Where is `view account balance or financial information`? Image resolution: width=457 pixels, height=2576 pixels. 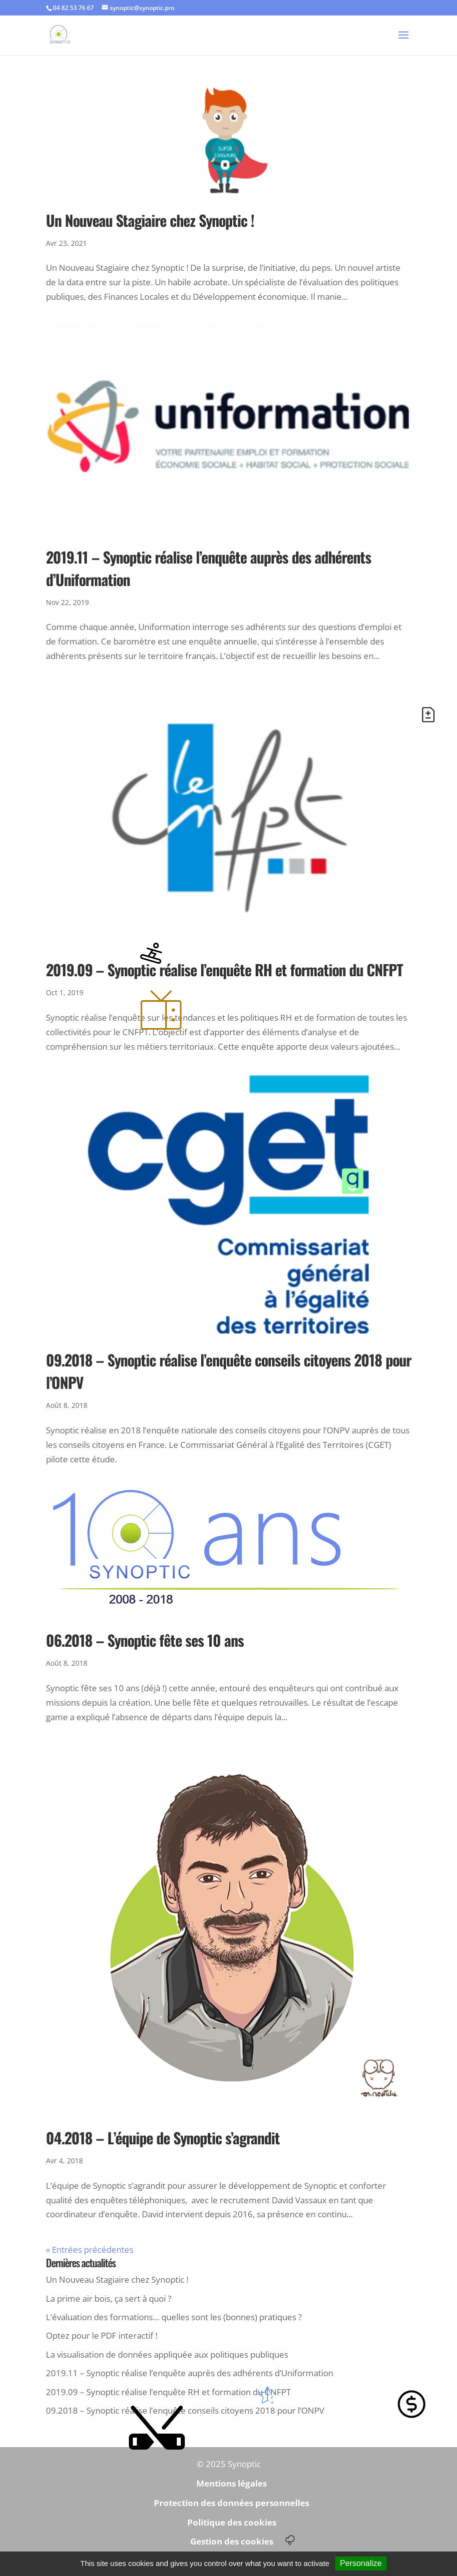 view account balance or financial information is located at coordinates (412, 2404).